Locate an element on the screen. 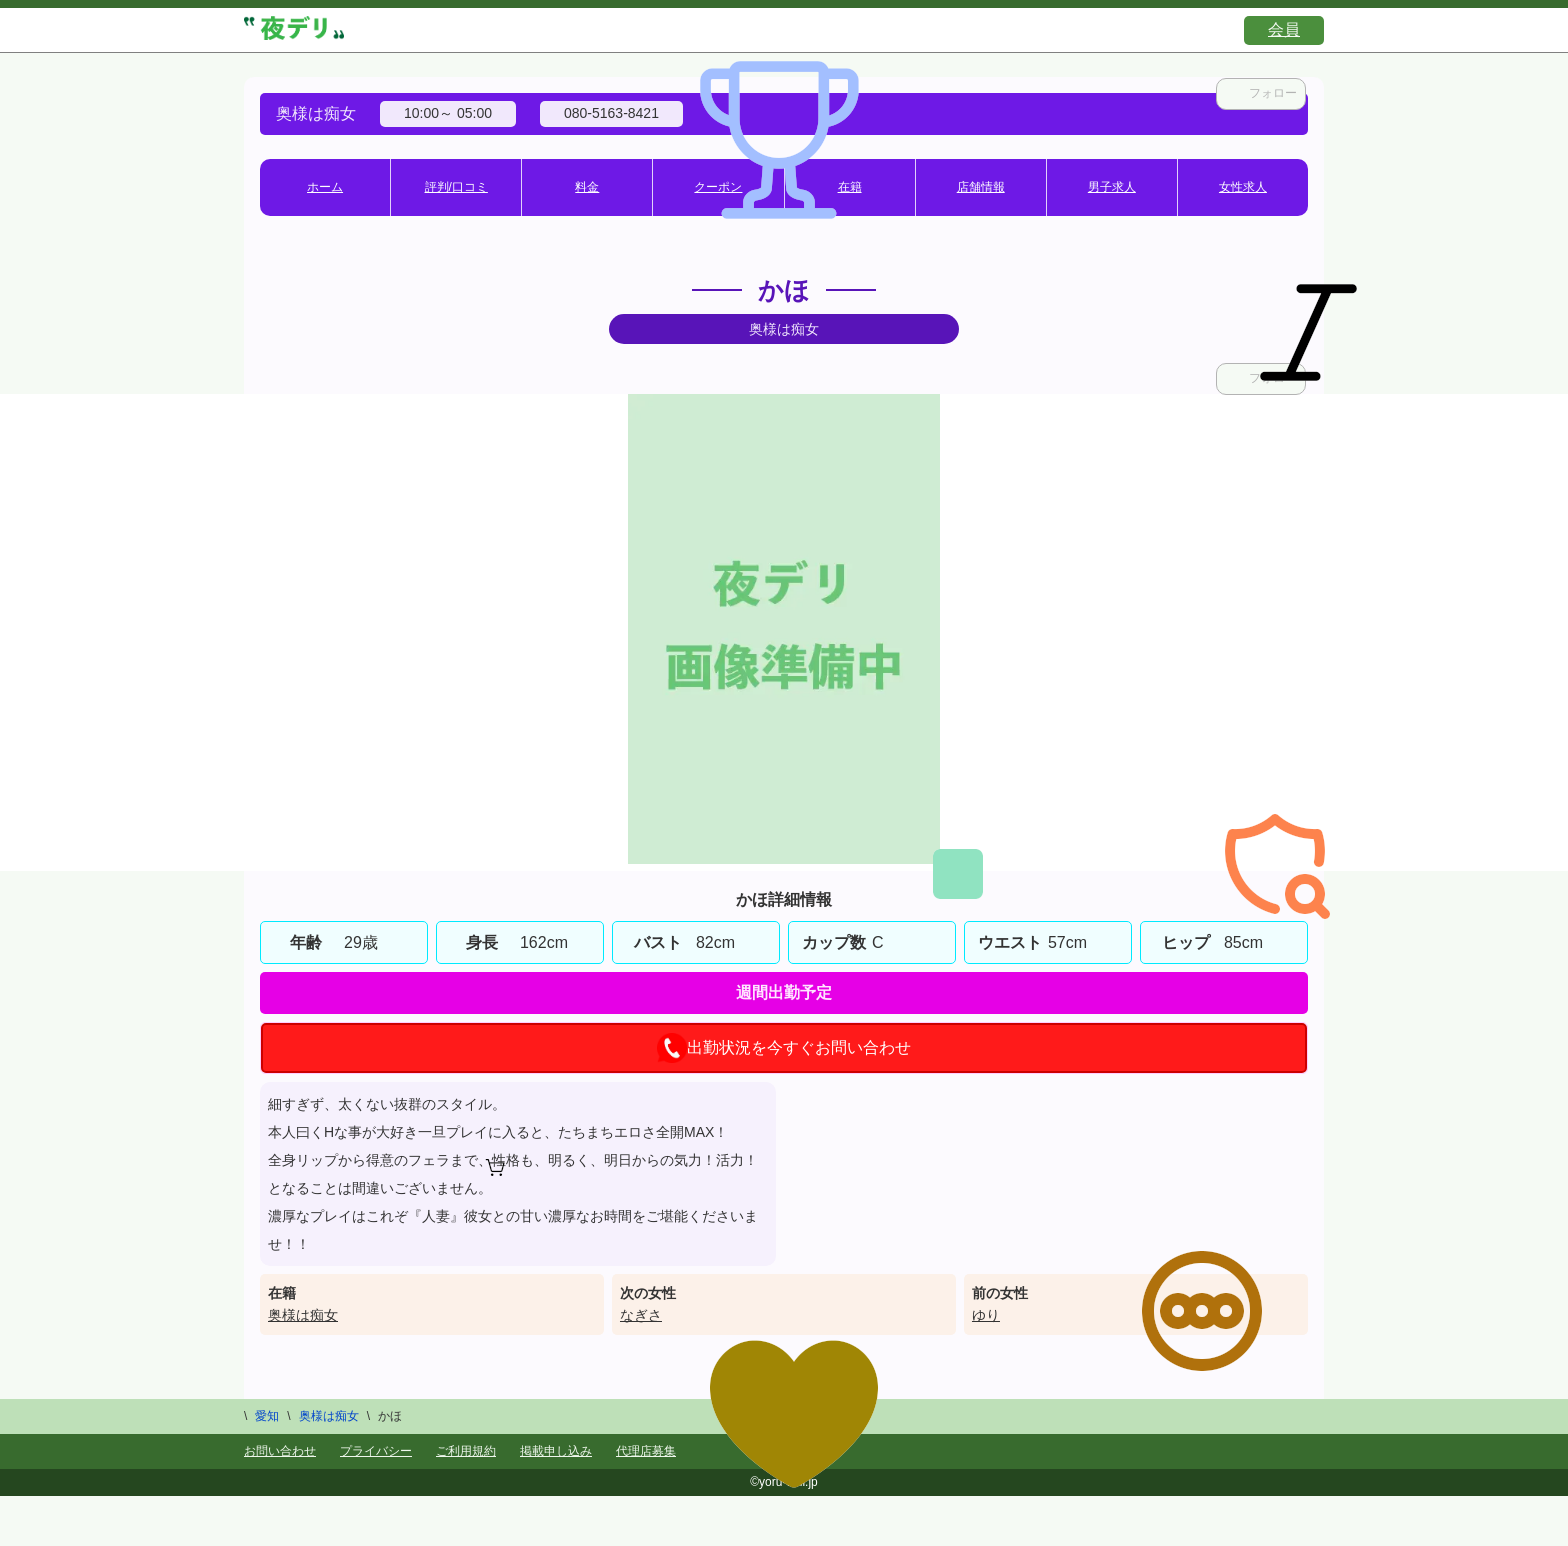 The image size is (1568, 1546). open Letterboxd app is located at coordinates (1202, 1311).